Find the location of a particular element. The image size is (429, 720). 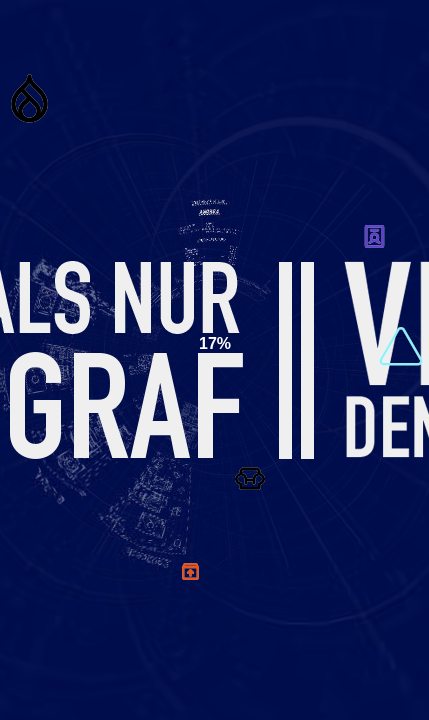

drupal content management system logo is located at coordinates (29, 99).